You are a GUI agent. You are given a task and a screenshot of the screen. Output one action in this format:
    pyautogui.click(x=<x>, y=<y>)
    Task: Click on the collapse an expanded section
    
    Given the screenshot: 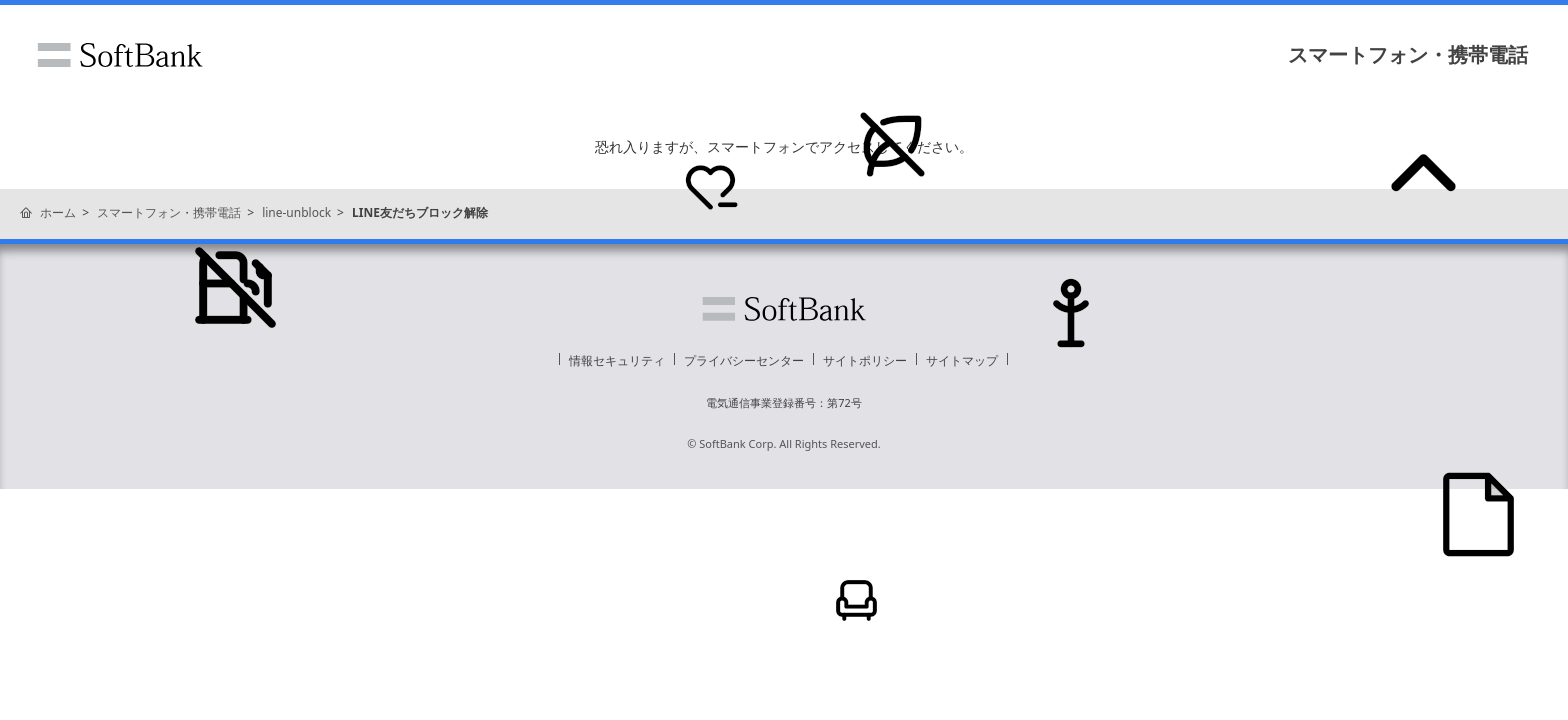 What is the action you would take?
    pyautogui.click(x=1423, y=173)
    